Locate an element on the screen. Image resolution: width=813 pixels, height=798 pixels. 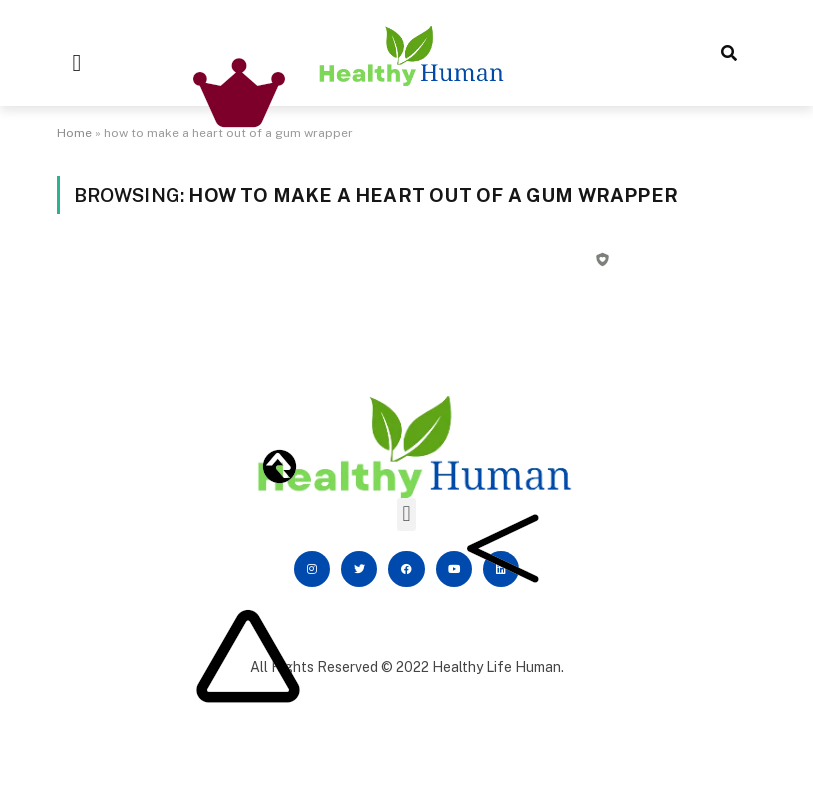
indicates a warning or caution state is located at coordinates (248, 658).